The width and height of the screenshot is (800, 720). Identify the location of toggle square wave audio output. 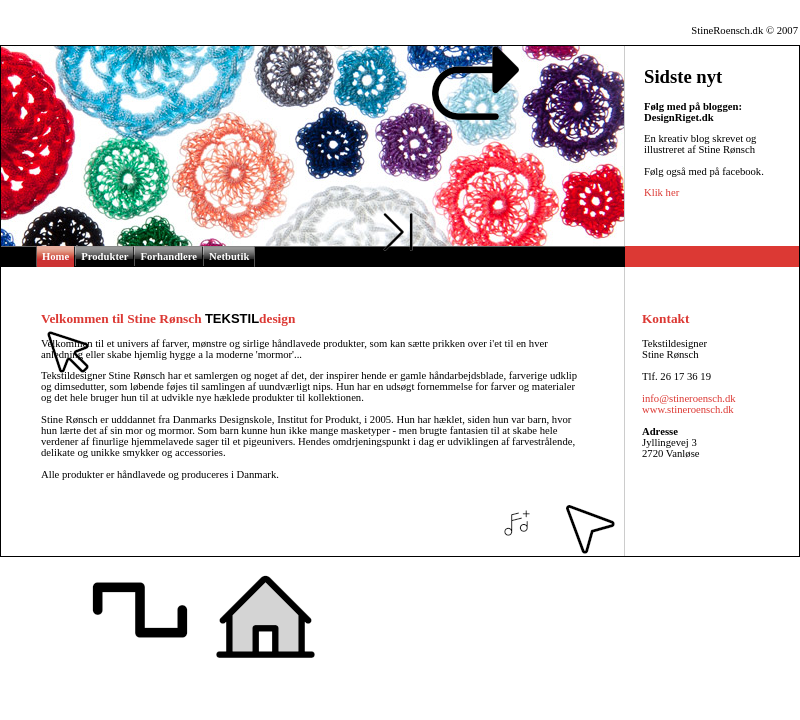
(140, 610).